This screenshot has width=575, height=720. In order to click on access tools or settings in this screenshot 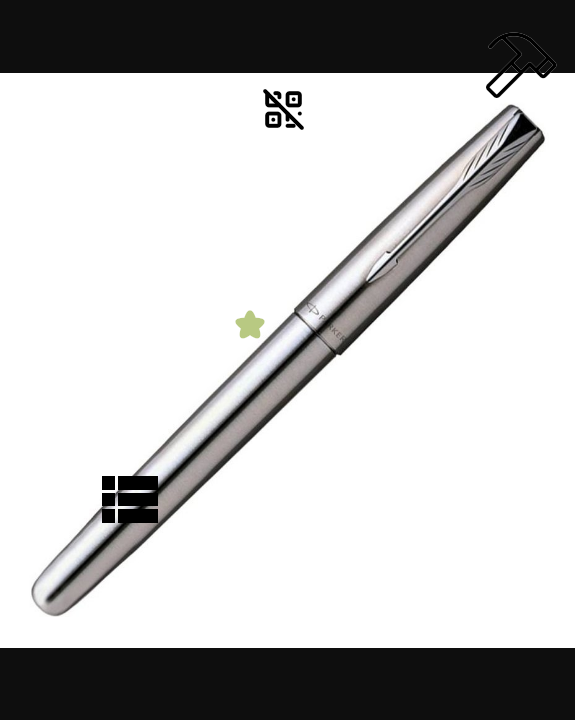, I will do `click(517, 66)`.